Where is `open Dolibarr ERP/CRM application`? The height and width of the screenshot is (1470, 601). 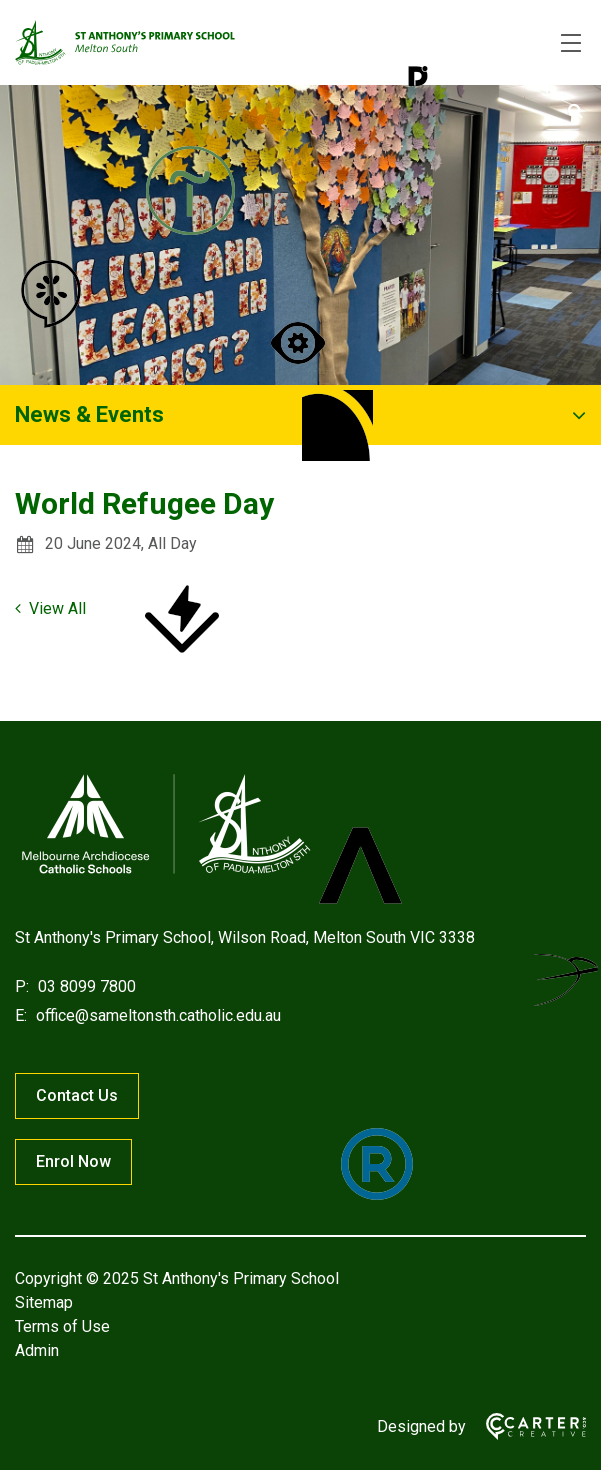 open Dolibarr ERP/CRM application is located at coordinates (418, 76).